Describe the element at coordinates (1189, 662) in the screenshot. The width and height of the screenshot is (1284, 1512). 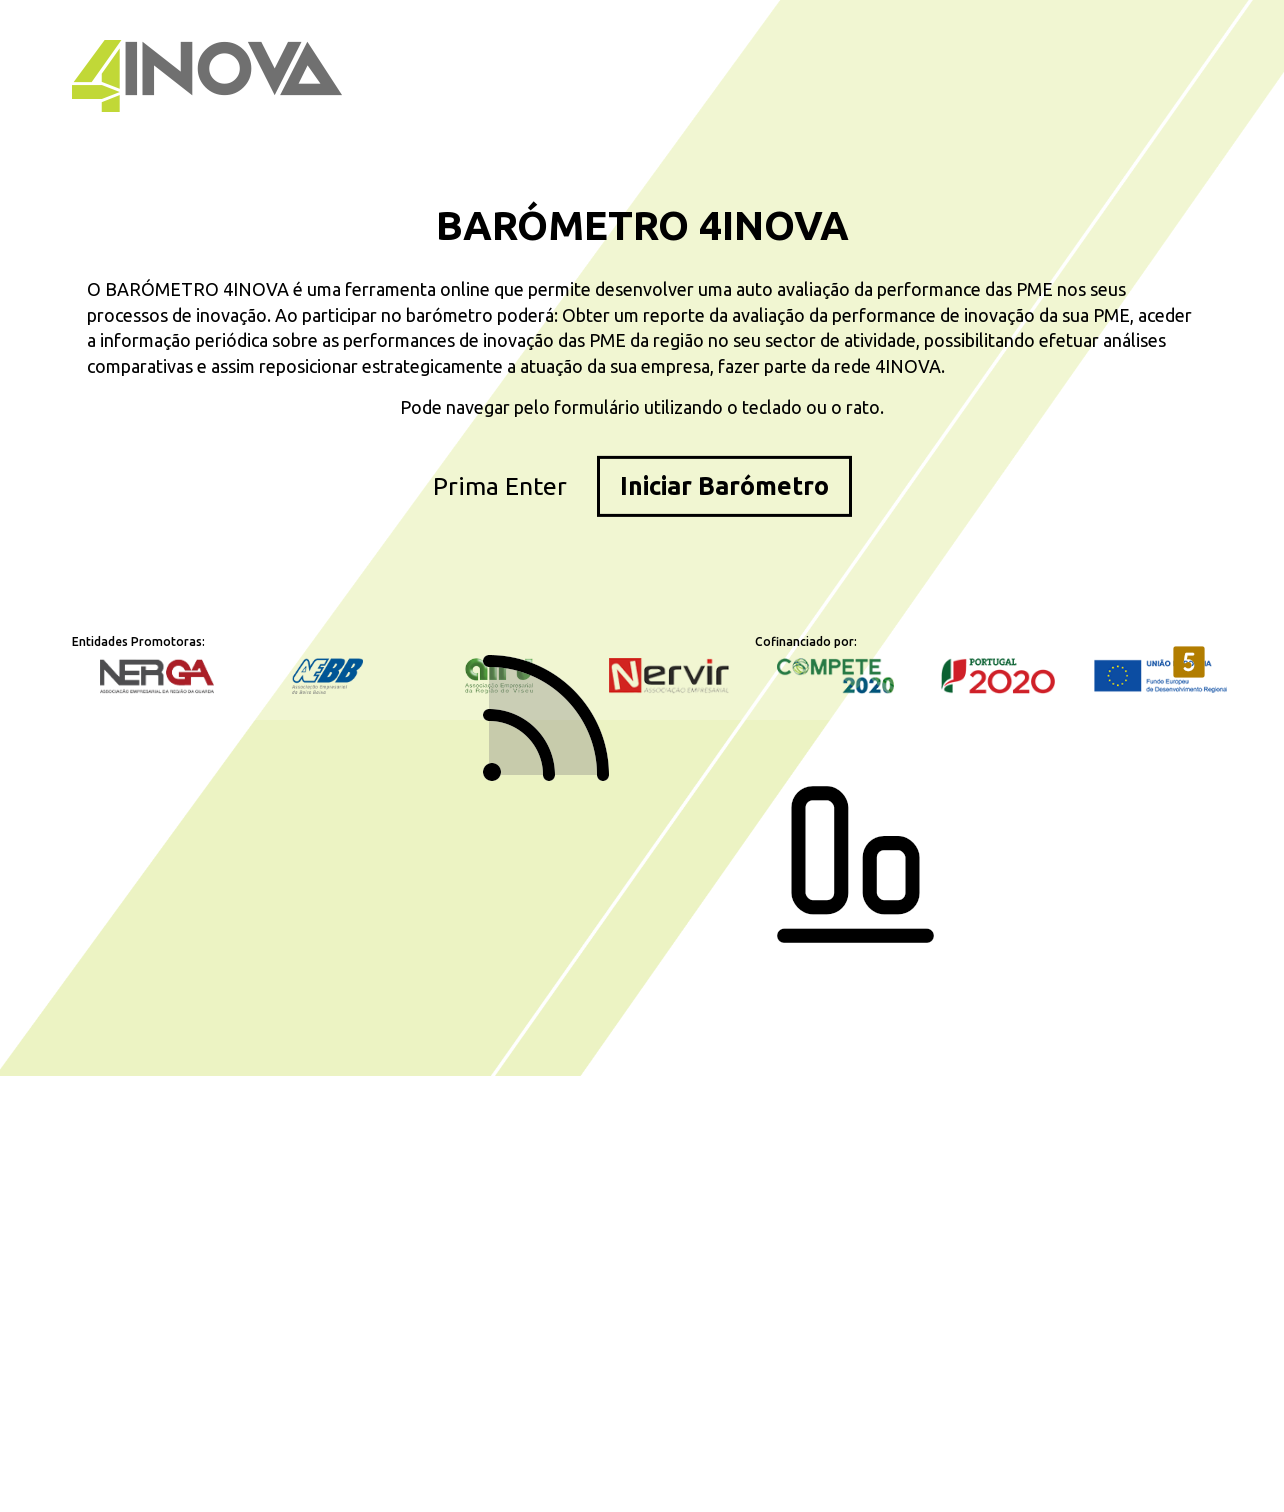
I see `indicates step 5 in a numbered sequence` at that location.